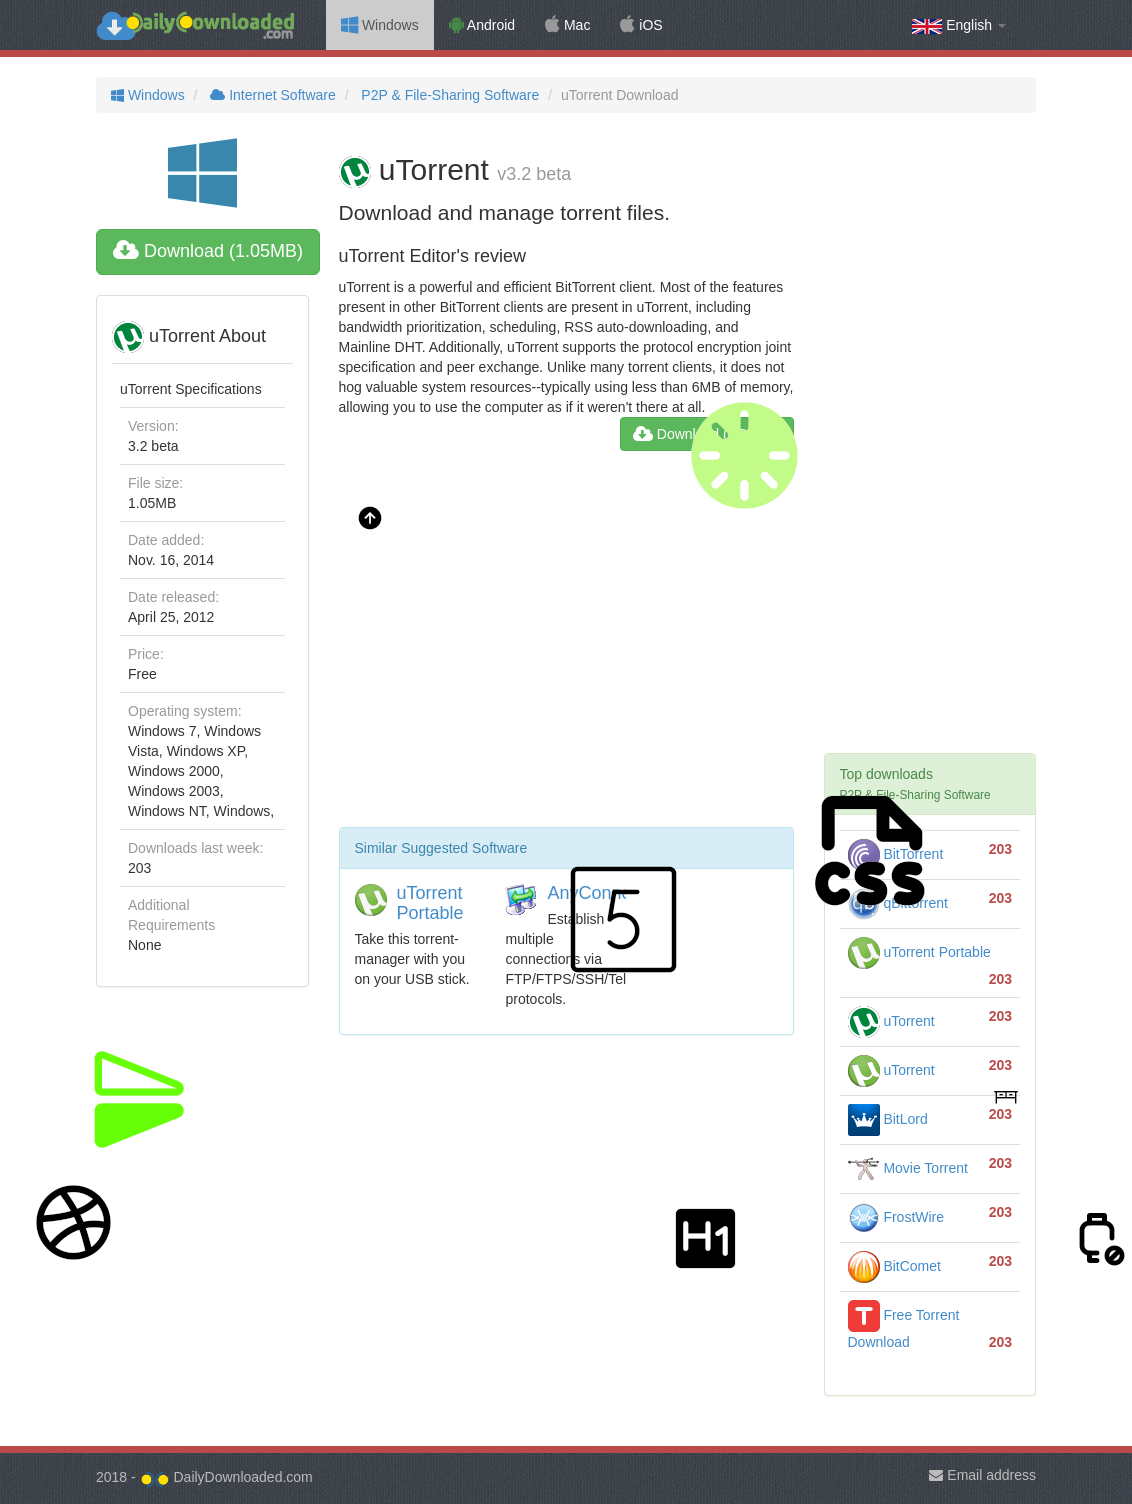 The height and width of the screenshot is (1504, 1132). Describe the element at coordinates (1006, 1097) in the screenshot. I see `access workspace or office settings` at that location.